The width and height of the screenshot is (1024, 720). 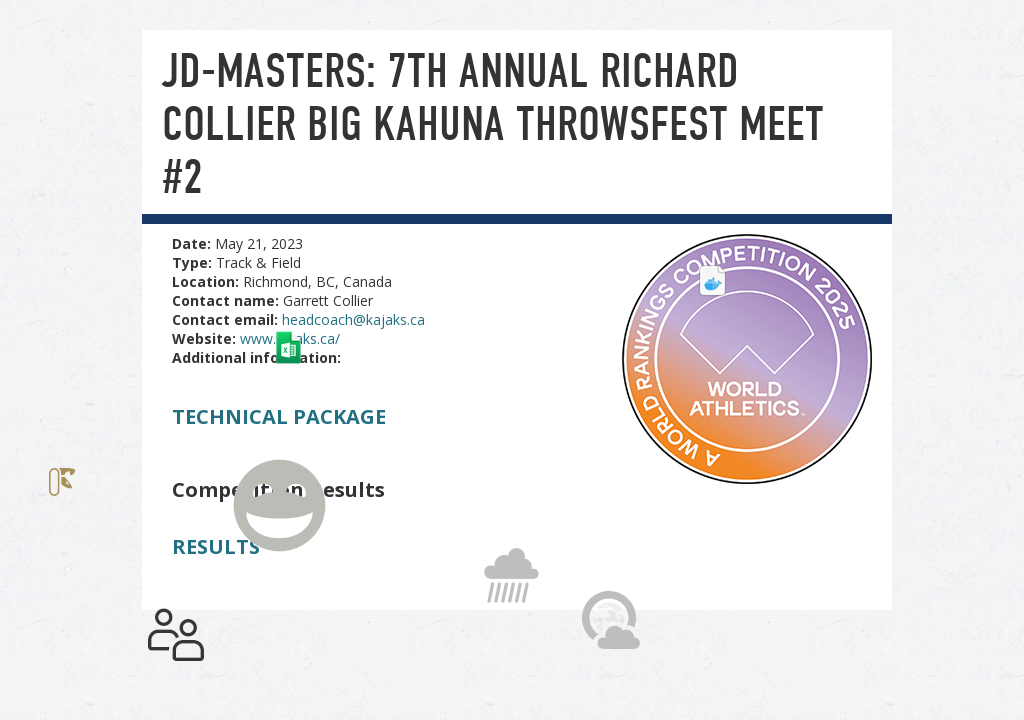 I want to click on access user account settings, so click(x=176, y=633).